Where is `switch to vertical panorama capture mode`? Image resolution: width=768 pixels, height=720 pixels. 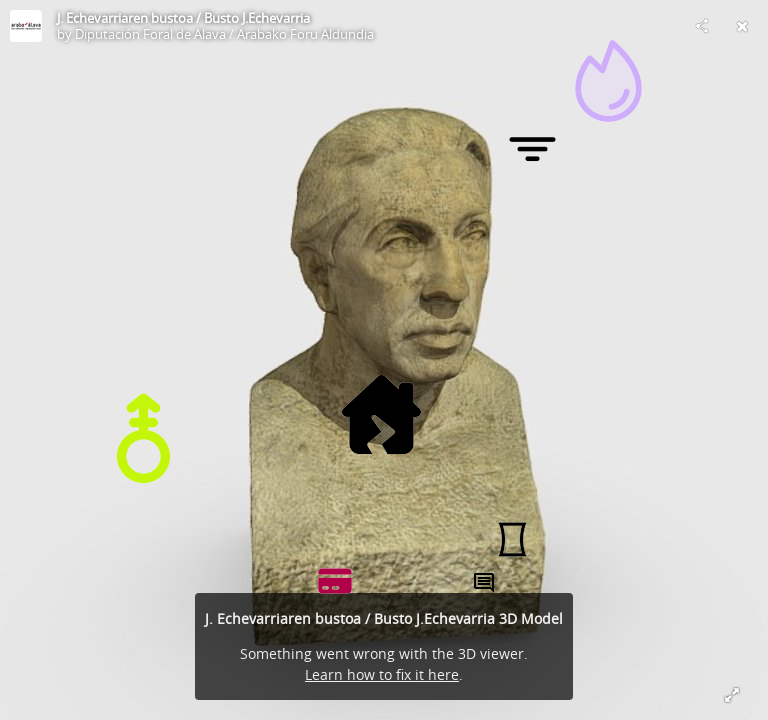
switch to vertical panorama capture mode is located at coordinates (512, 539).